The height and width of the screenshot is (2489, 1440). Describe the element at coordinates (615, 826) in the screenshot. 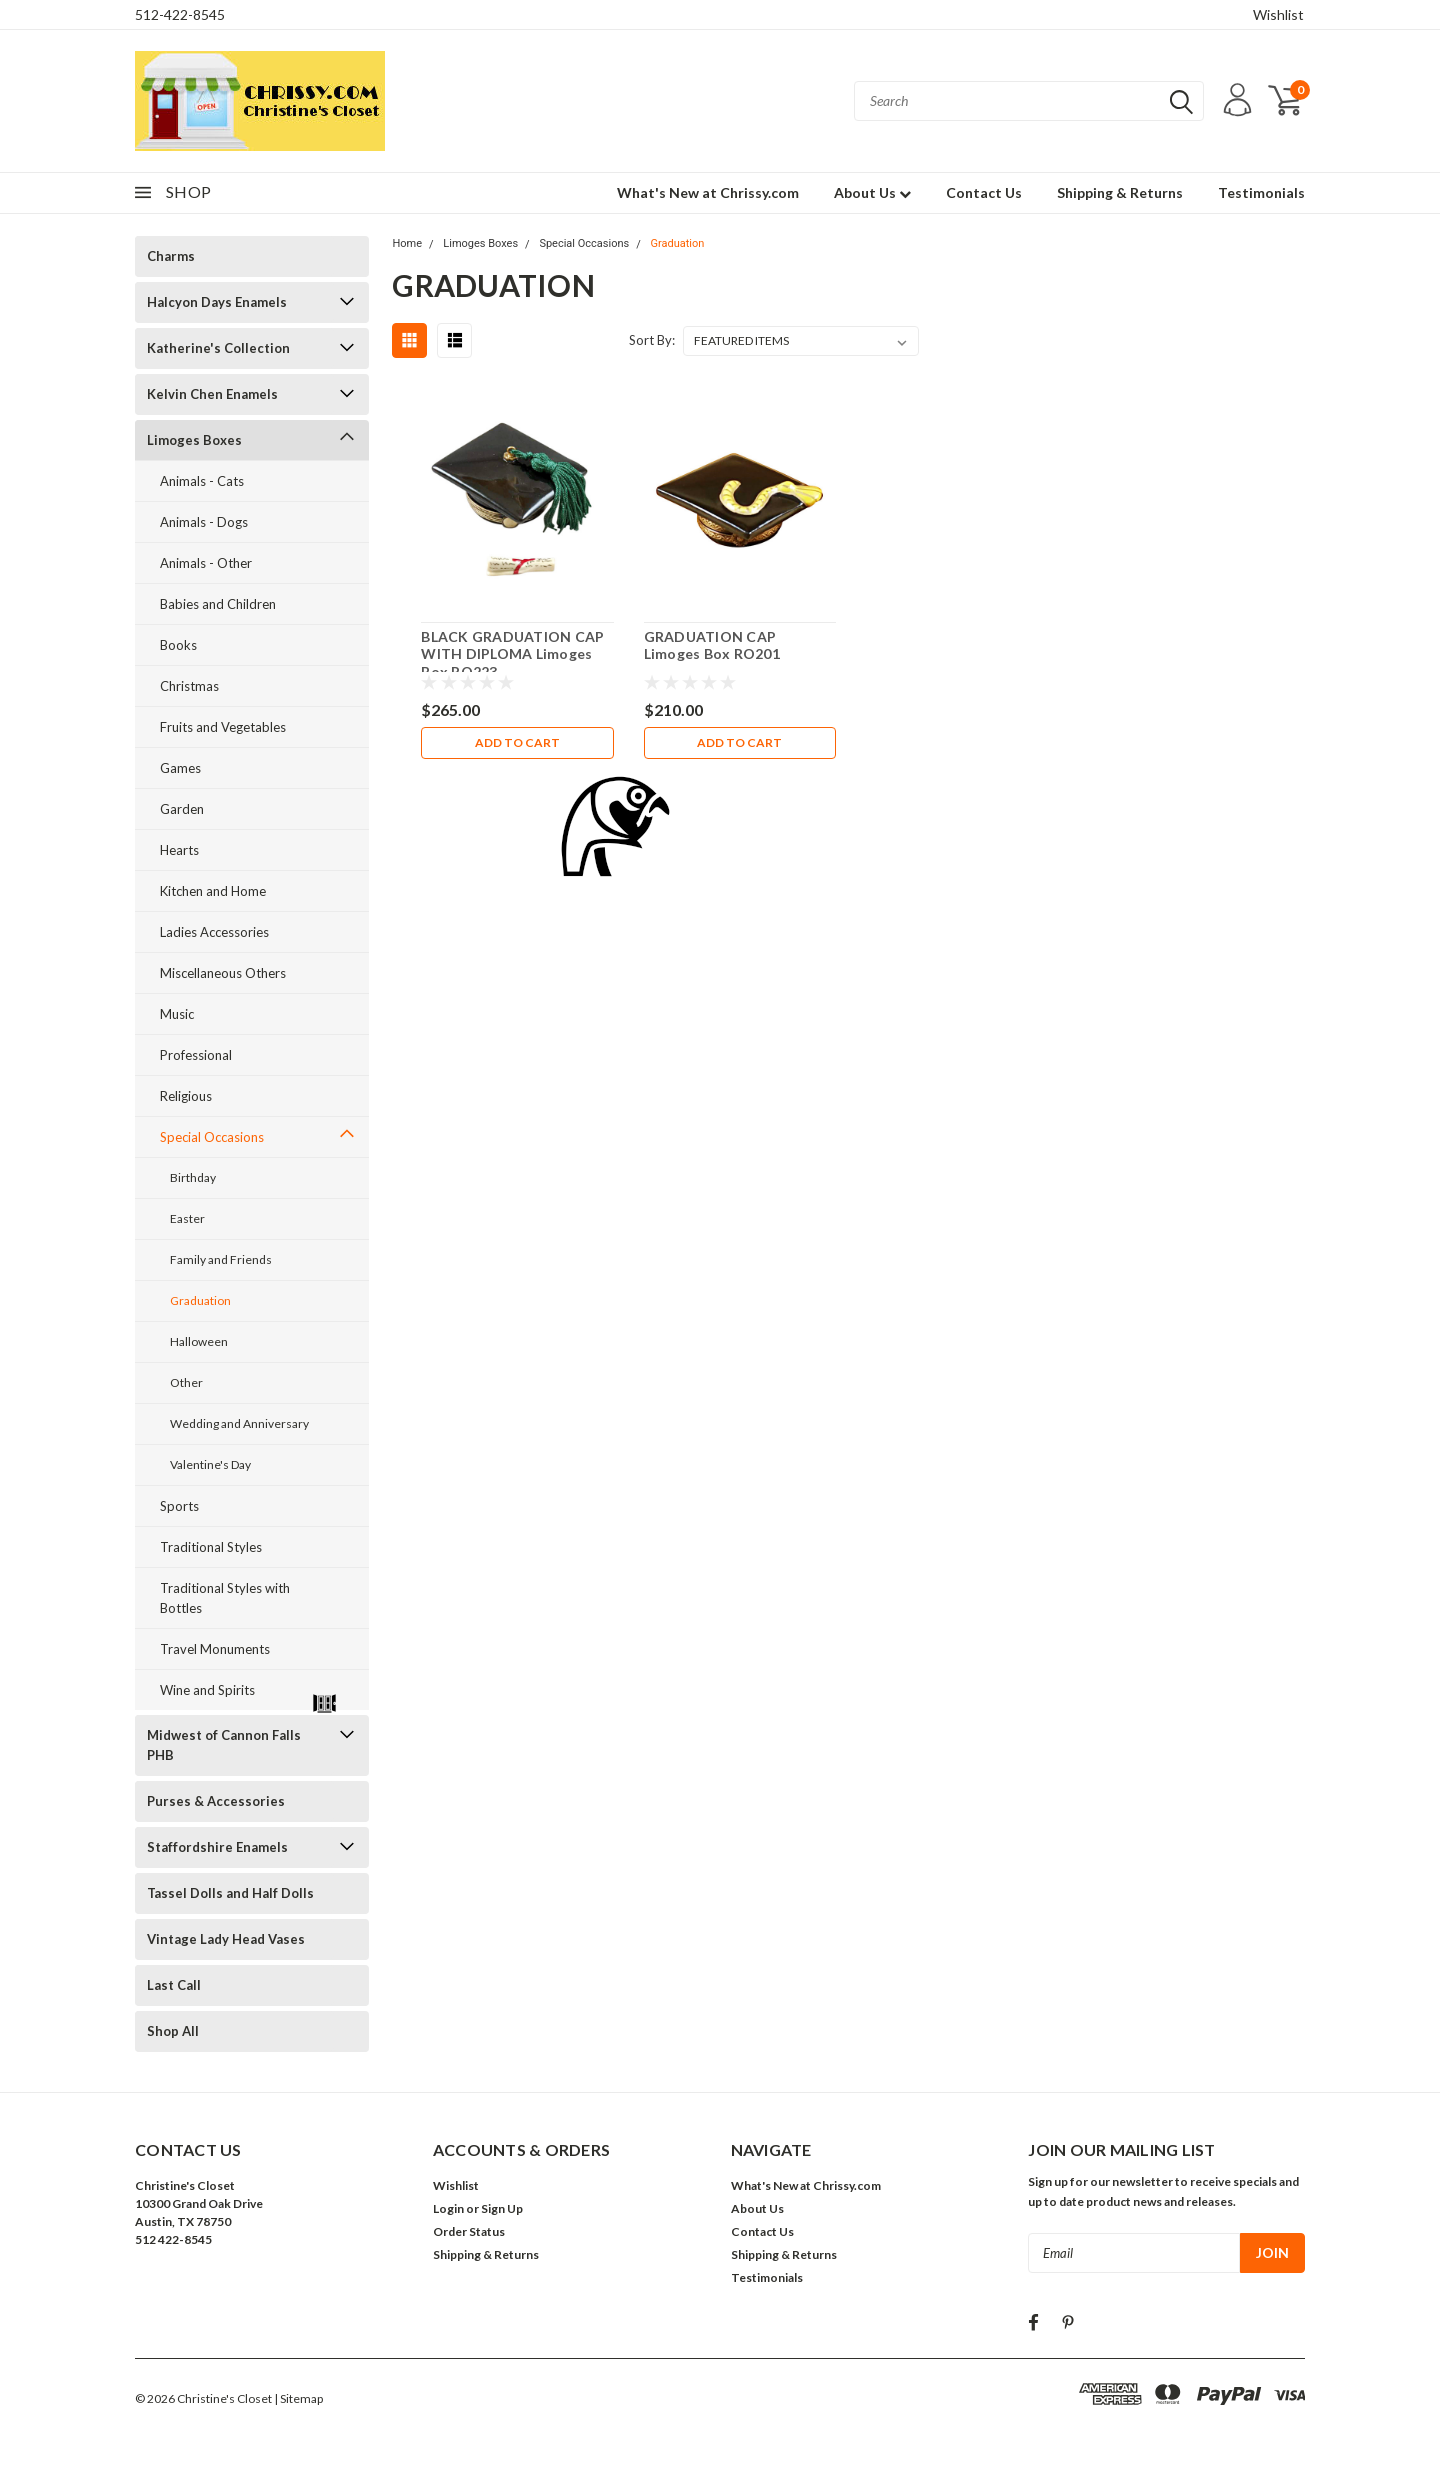

I see `egyptian mythology or ancient egypt themed content` at that location.